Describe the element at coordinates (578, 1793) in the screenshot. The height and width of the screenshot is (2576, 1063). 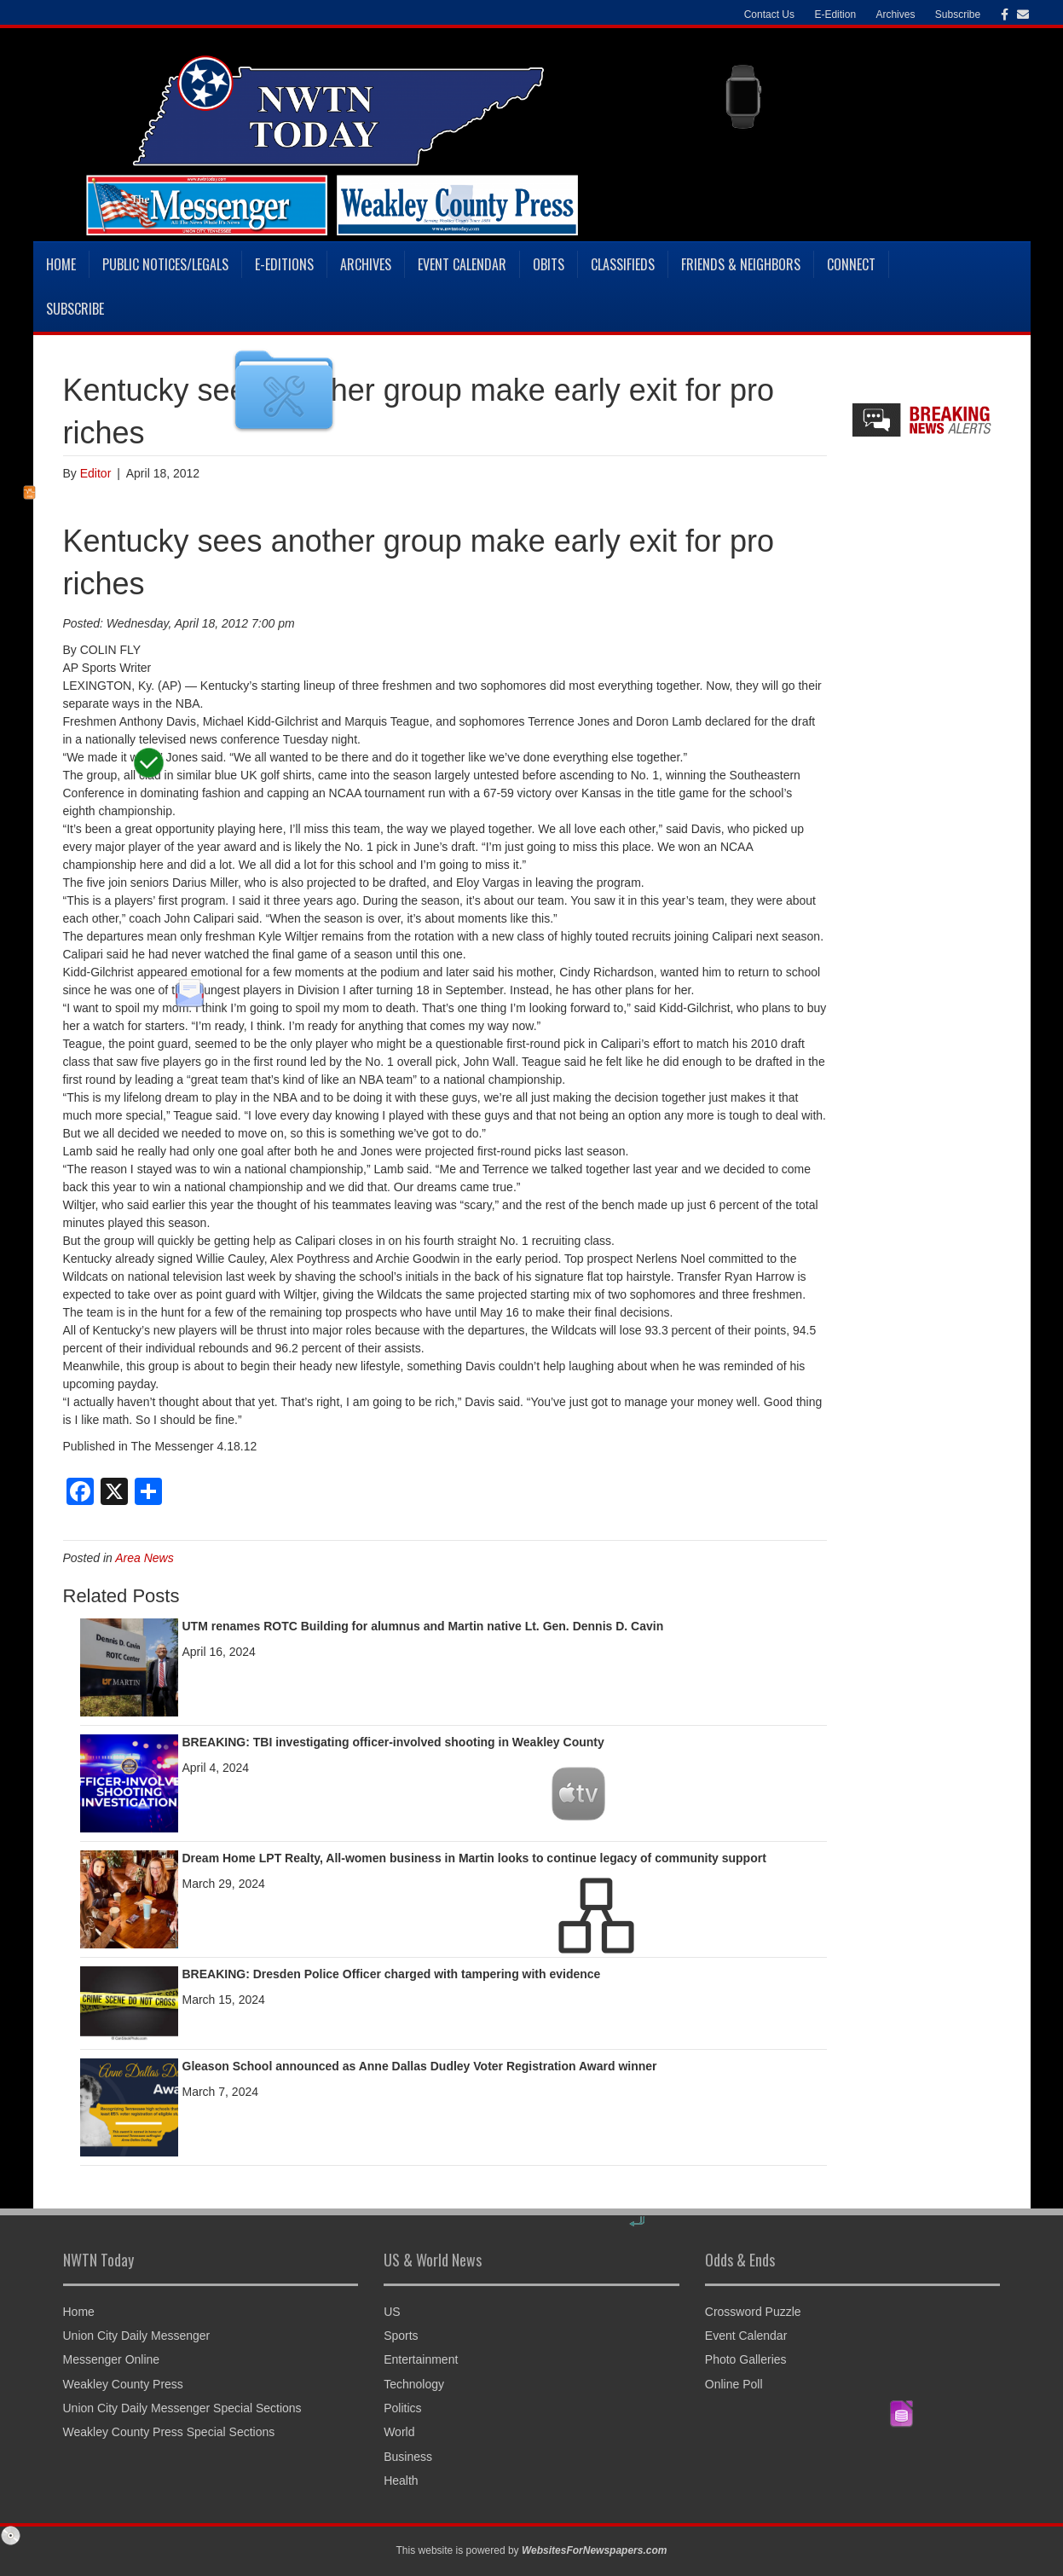
I see `open the Apple TV app` at that location.